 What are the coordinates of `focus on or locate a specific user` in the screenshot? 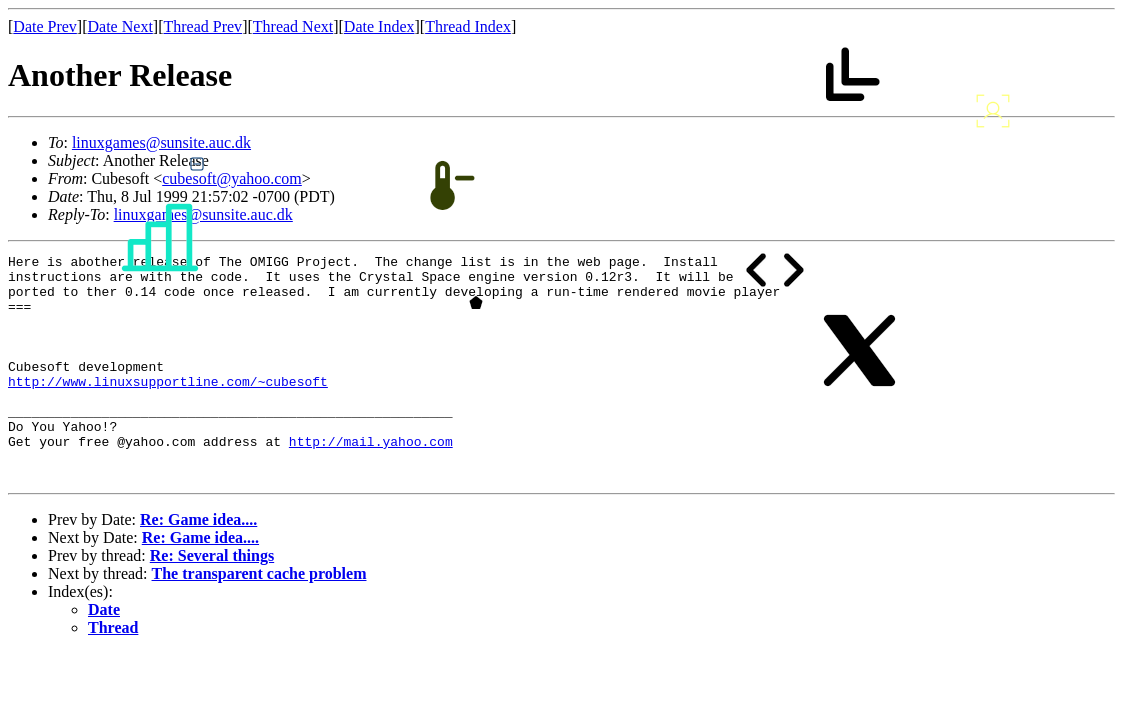 It's located at (993, 111).